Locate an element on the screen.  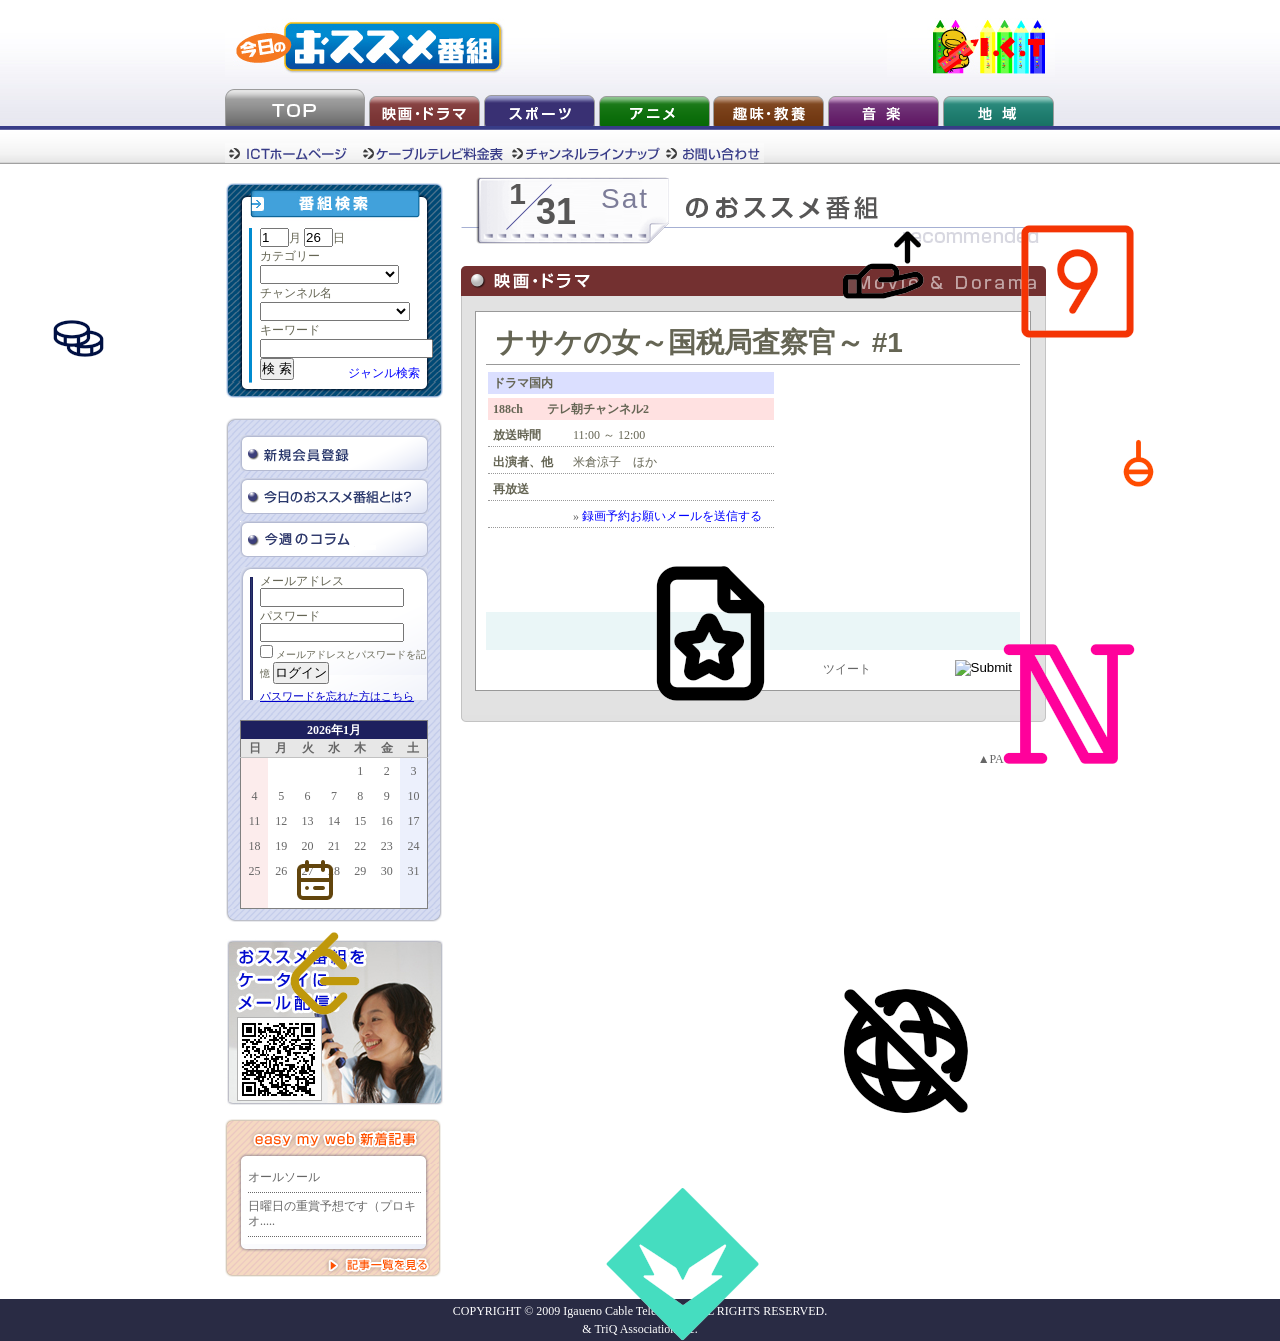
mark a file as favorite is located at coordinates (710, 633).